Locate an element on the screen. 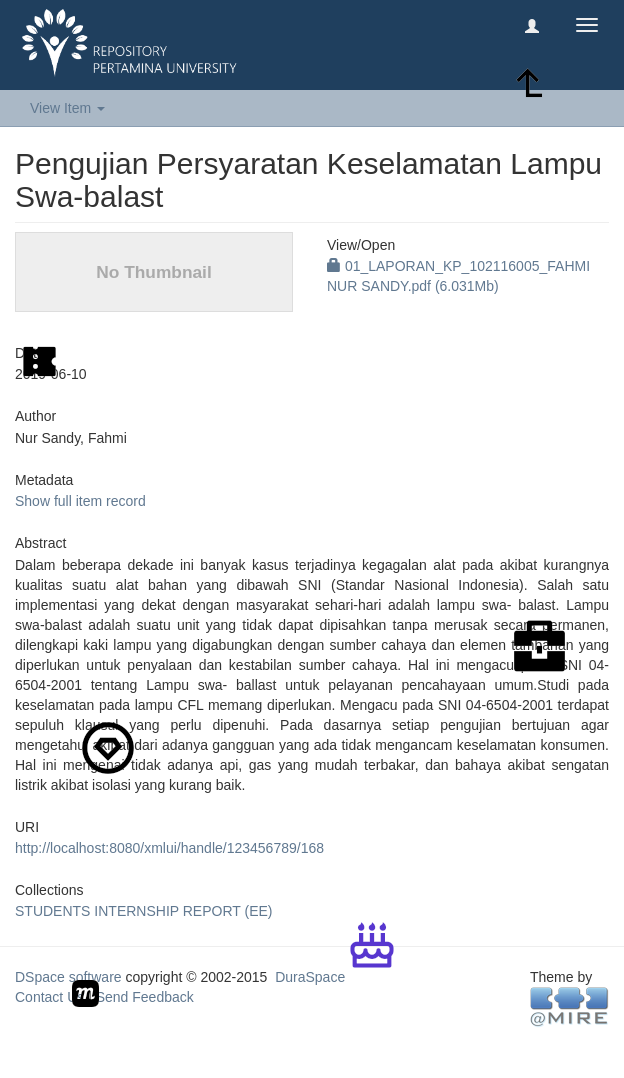 Image resolution: width=624 pixels, height=1078 pixels. navigate back and up one level is located at coordinates (529, 84).